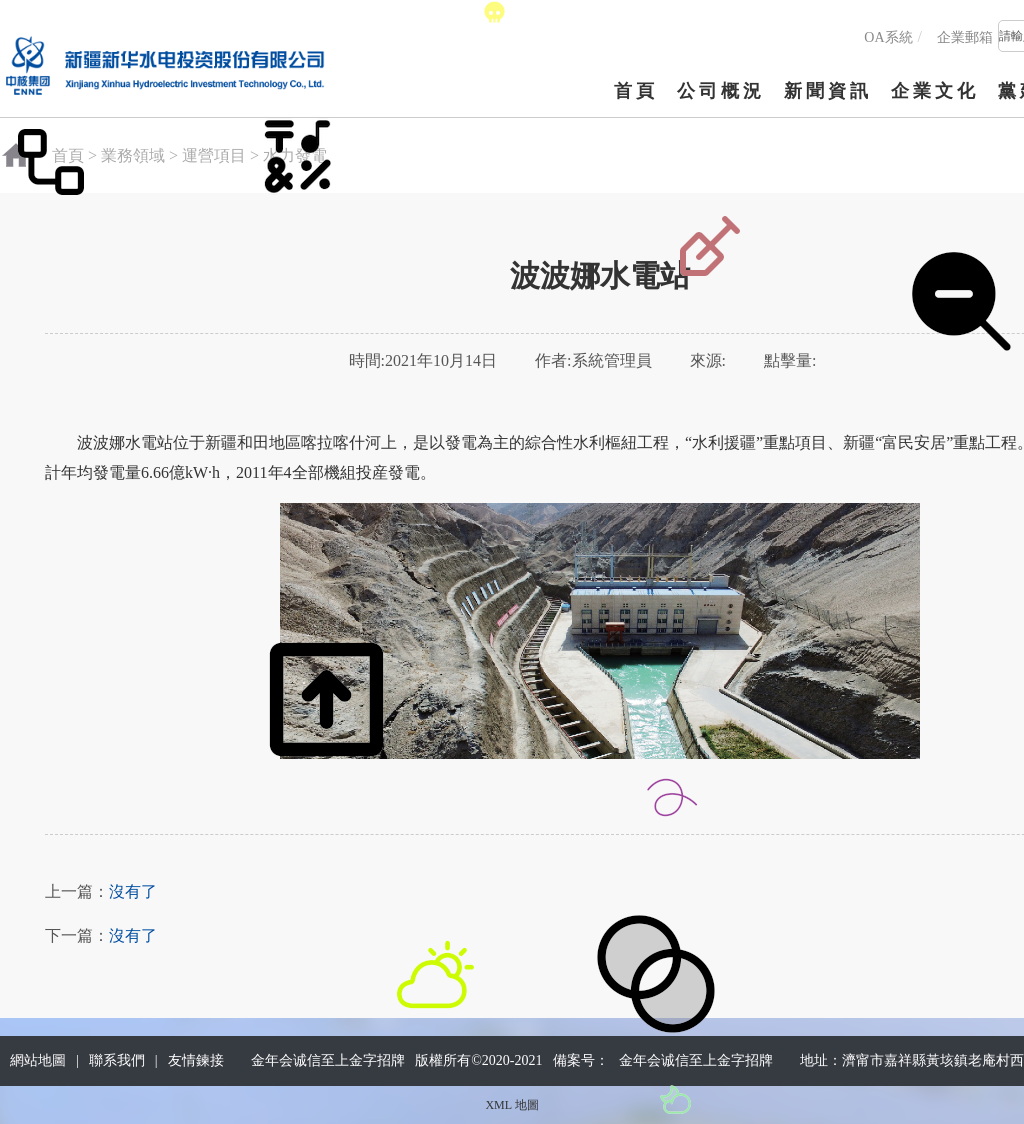 This screenshot has width=1024, height=1124. What do you see at coordinates (435, 974) in the screenshot?
I see `indicates partly cloudy weather conditions` at bounding box center [435, 974].